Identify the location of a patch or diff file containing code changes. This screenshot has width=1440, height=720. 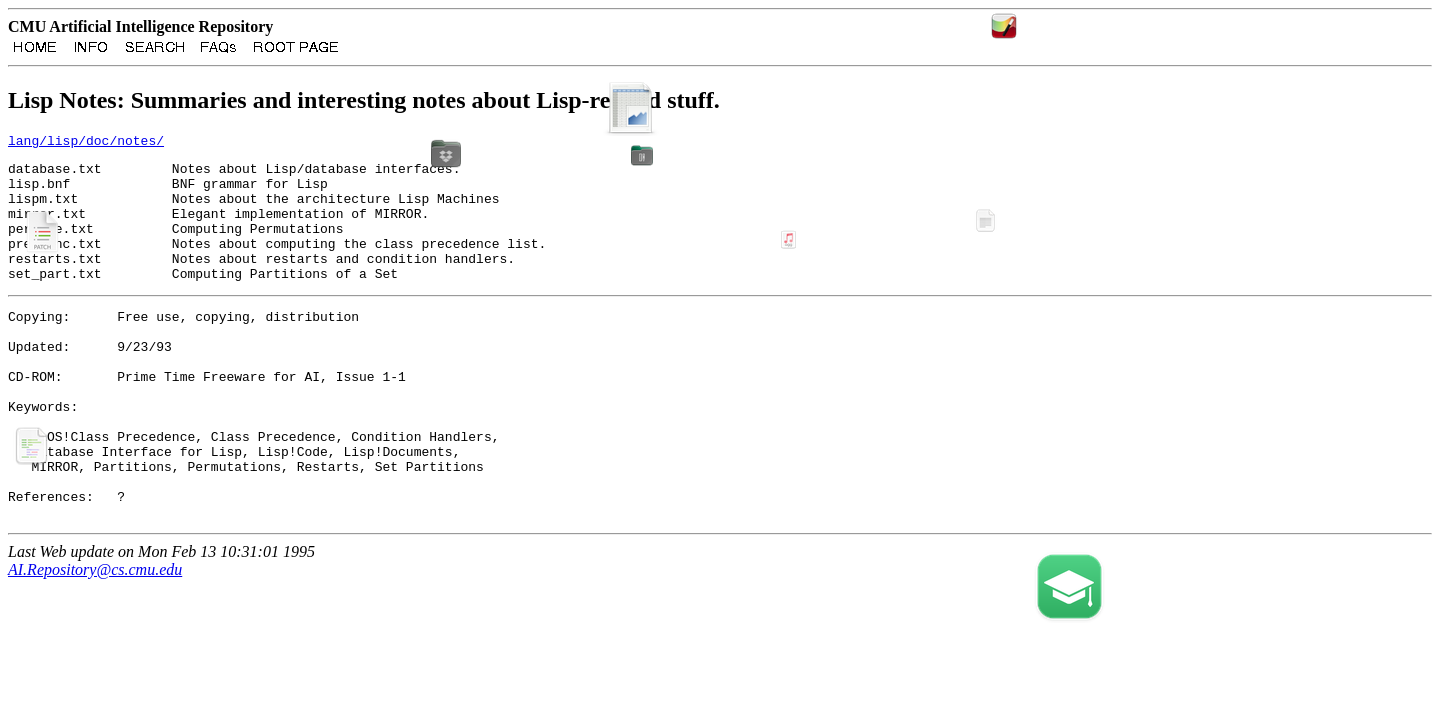
(42, 232).